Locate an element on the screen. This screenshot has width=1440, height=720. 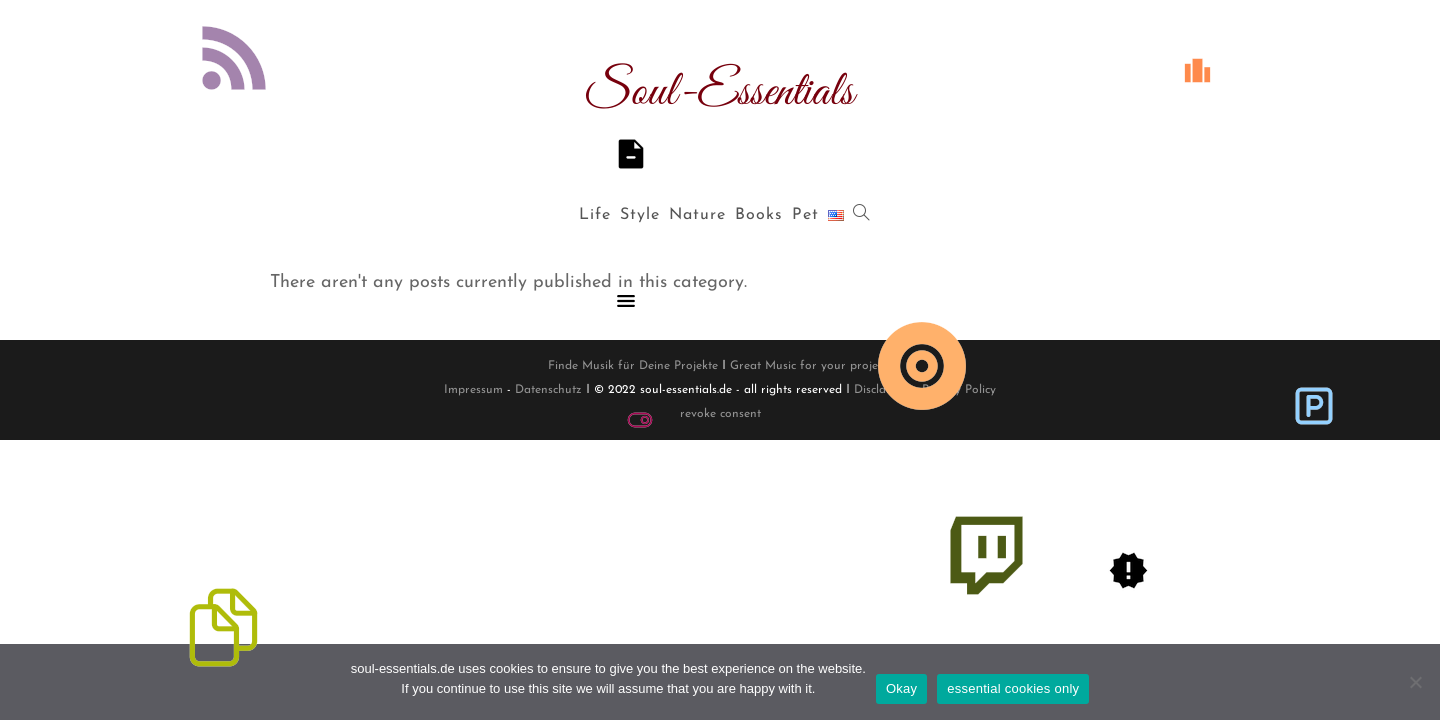
view rankings or leaderboard is located at coordinates (1197, 70).